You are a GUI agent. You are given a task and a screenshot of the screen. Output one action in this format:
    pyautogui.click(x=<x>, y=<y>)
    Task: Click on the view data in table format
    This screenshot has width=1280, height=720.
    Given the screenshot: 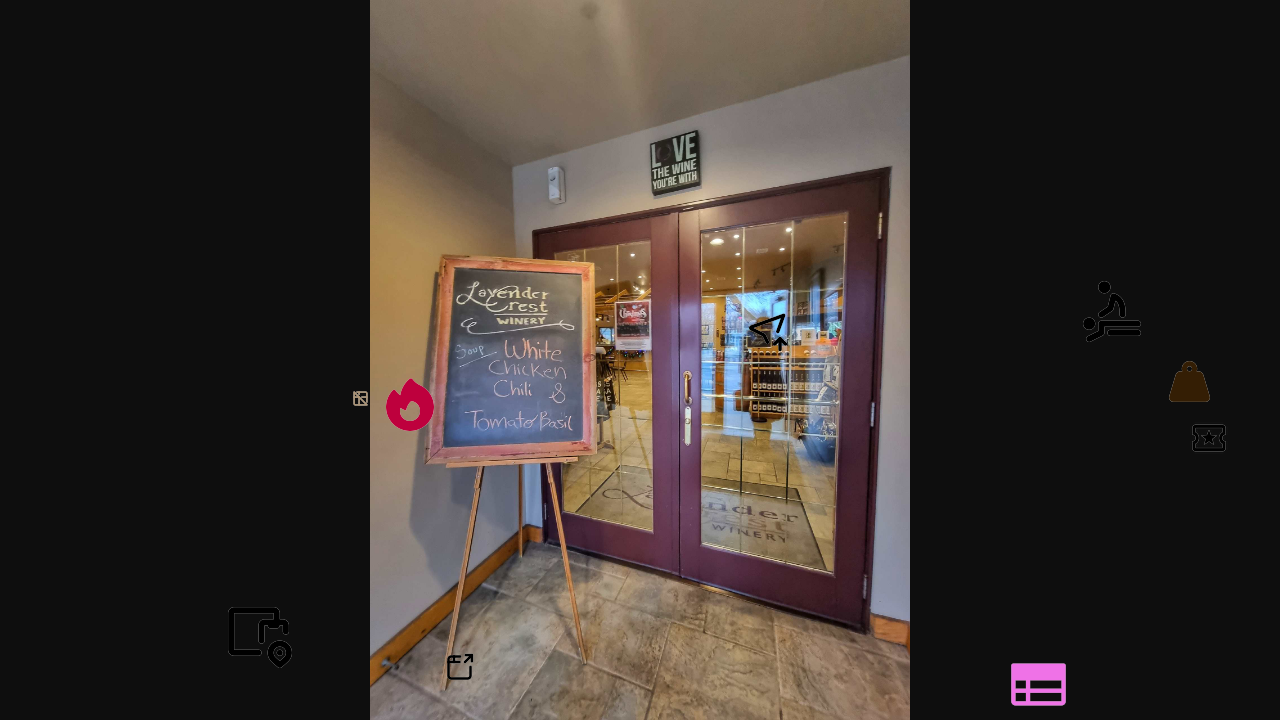 What is the action you would take?
    pyautogui.click(x=1038, y=684)
    